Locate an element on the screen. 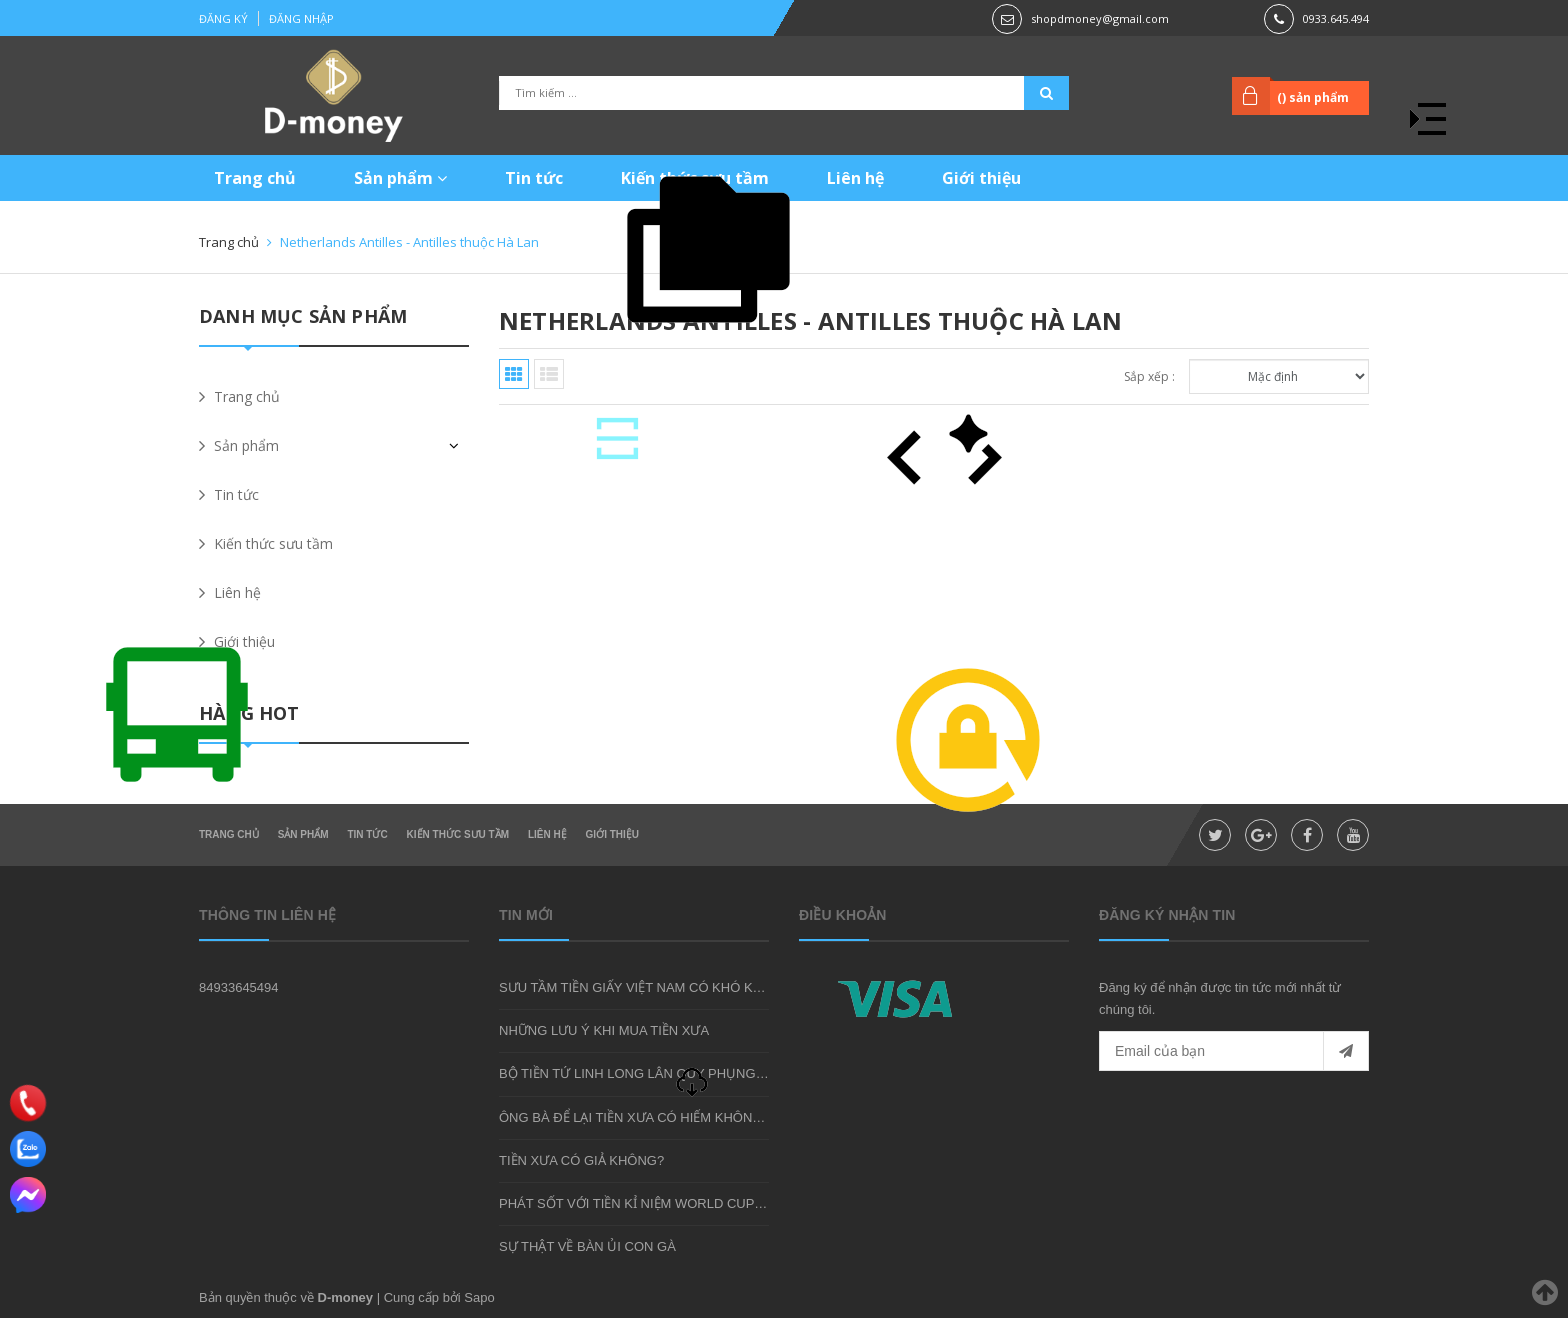 This screenshot has width=1568, height=1318. pay with visa card is located at coordinates (895, 999).